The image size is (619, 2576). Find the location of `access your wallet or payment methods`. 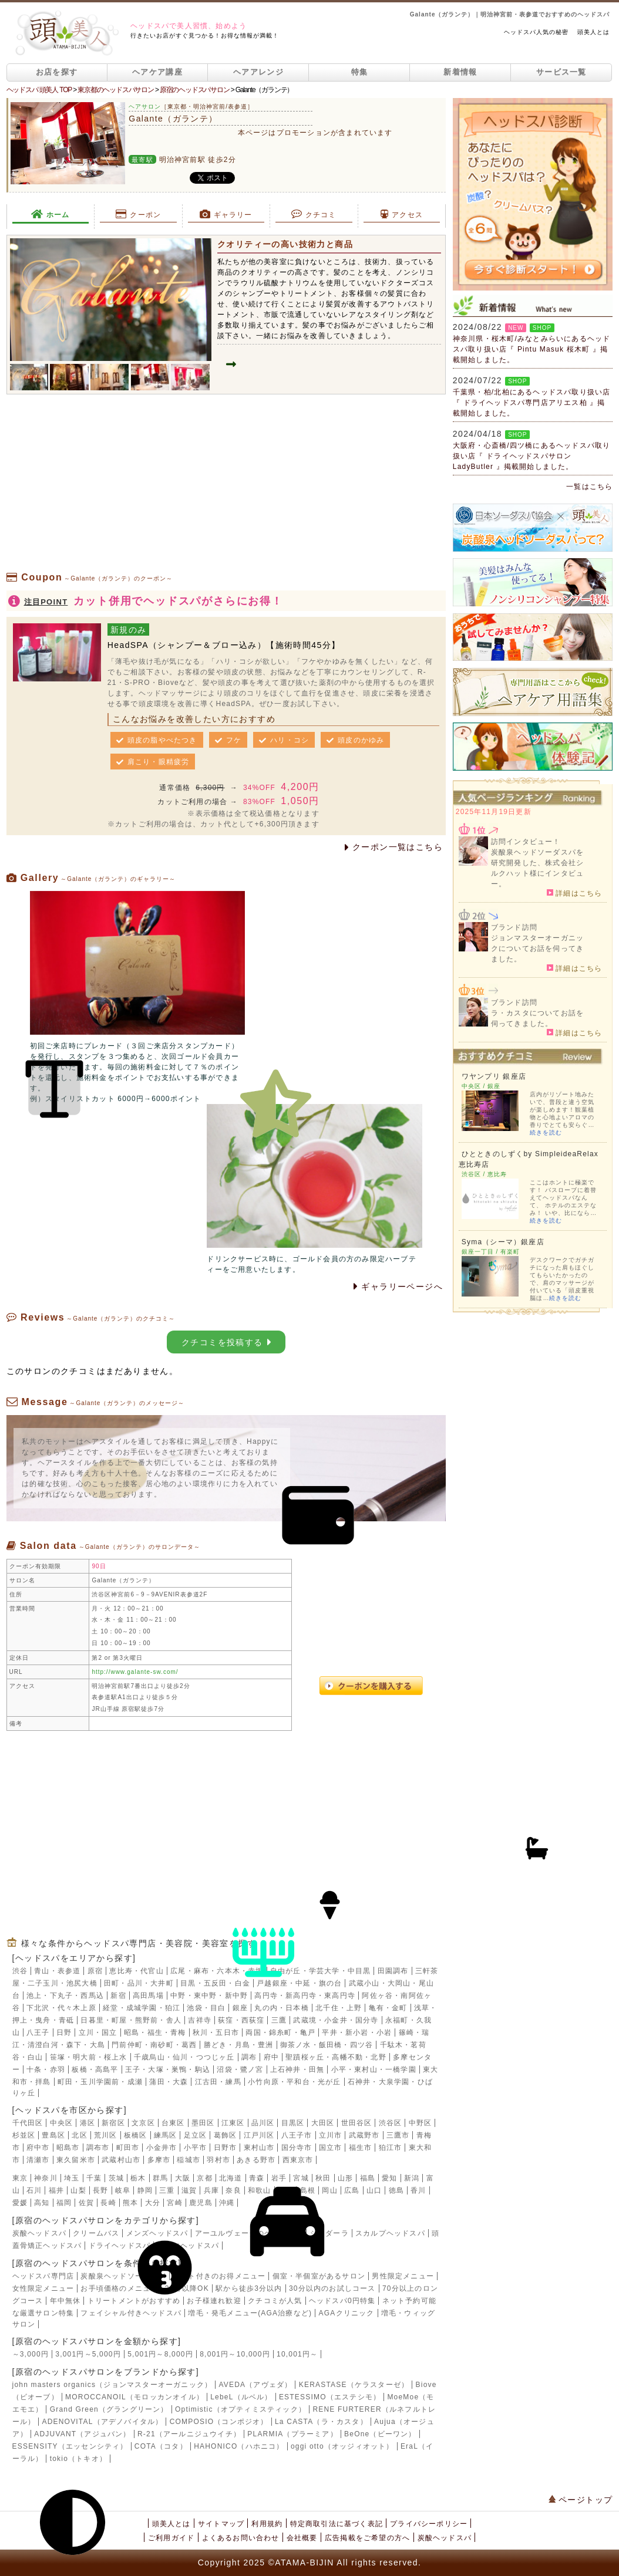

access your wallet or payment methods is located at coordinates (318, 1517).